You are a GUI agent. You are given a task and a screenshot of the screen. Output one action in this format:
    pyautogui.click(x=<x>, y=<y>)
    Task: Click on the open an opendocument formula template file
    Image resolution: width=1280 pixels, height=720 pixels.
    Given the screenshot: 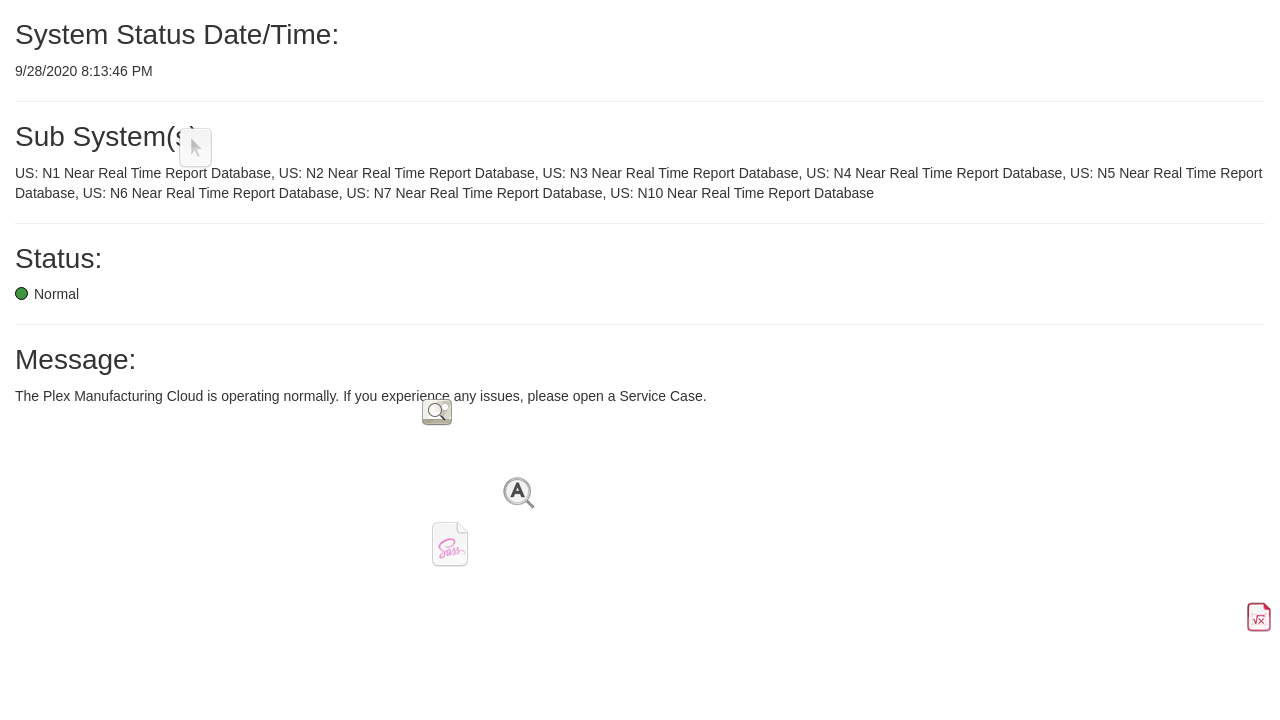 What is the action you would take?
    pyautogui.click(x=1259, y=617)
    